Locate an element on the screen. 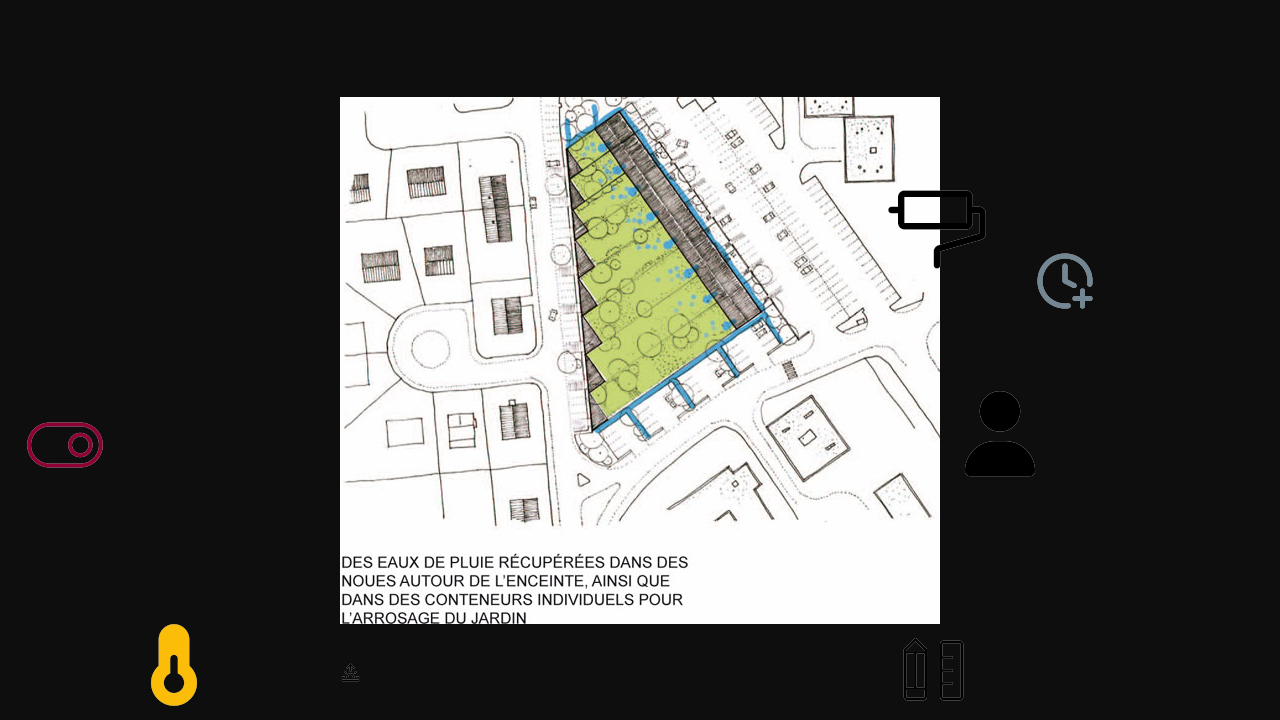 Image resolution: width=1280 pixels, height=720 pixels. indicates moderate temperature level is located at coordinates (174, 665).